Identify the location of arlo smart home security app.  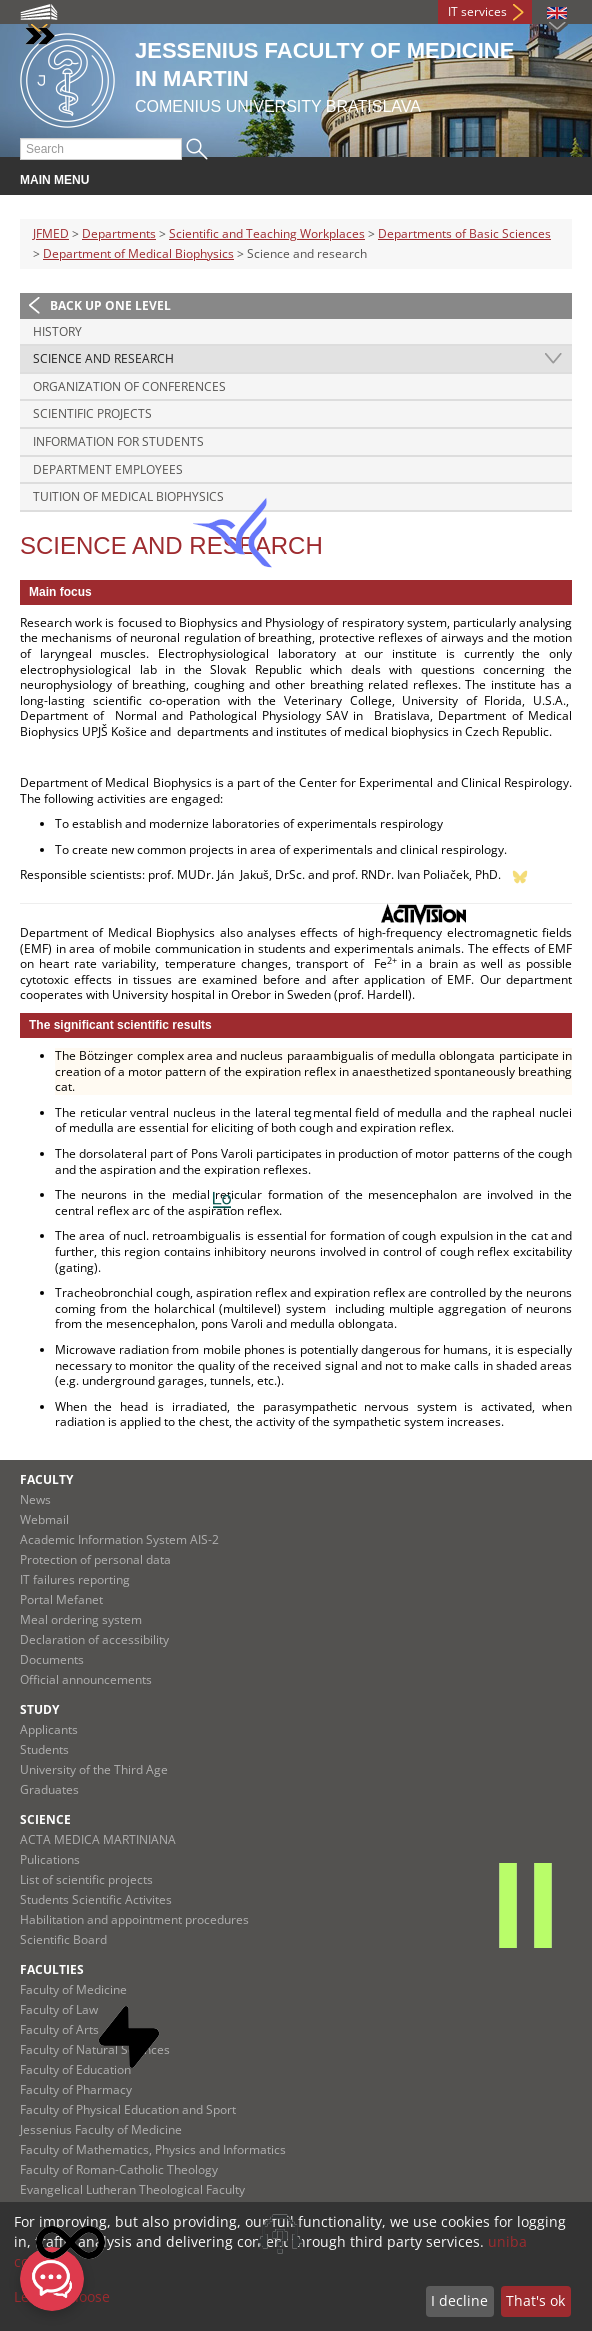
(232, 532).